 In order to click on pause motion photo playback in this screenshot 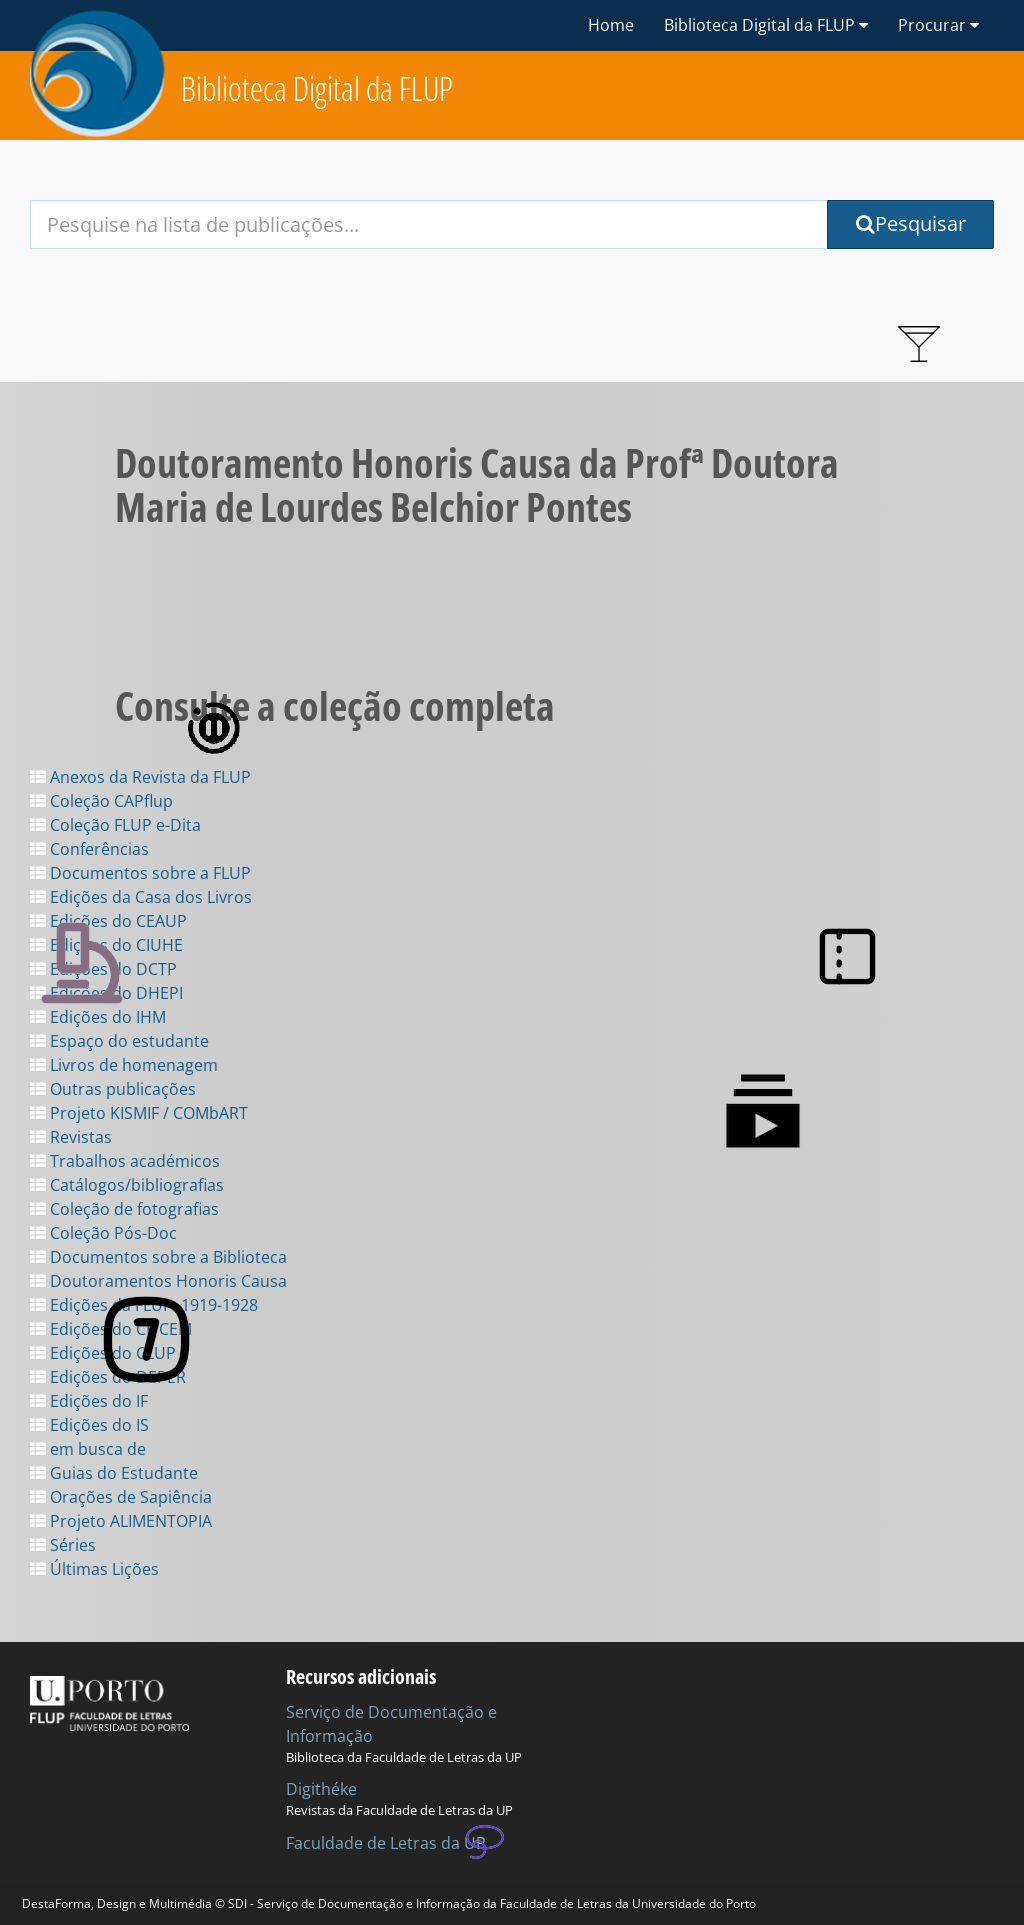, I will do `click(214, 728)`.